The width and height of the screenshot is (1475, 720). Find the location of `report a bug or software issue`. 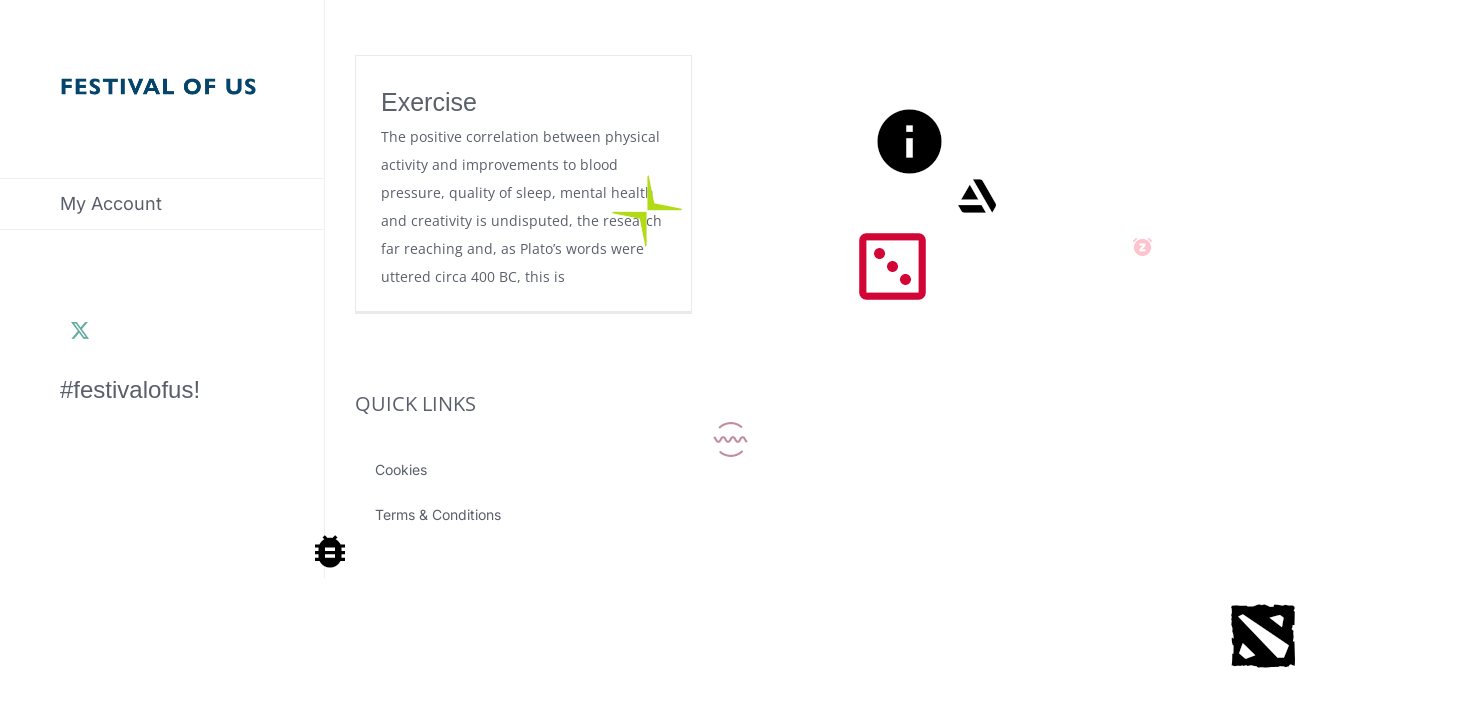

report a bug or software issue is located at coordinates (330, 551).